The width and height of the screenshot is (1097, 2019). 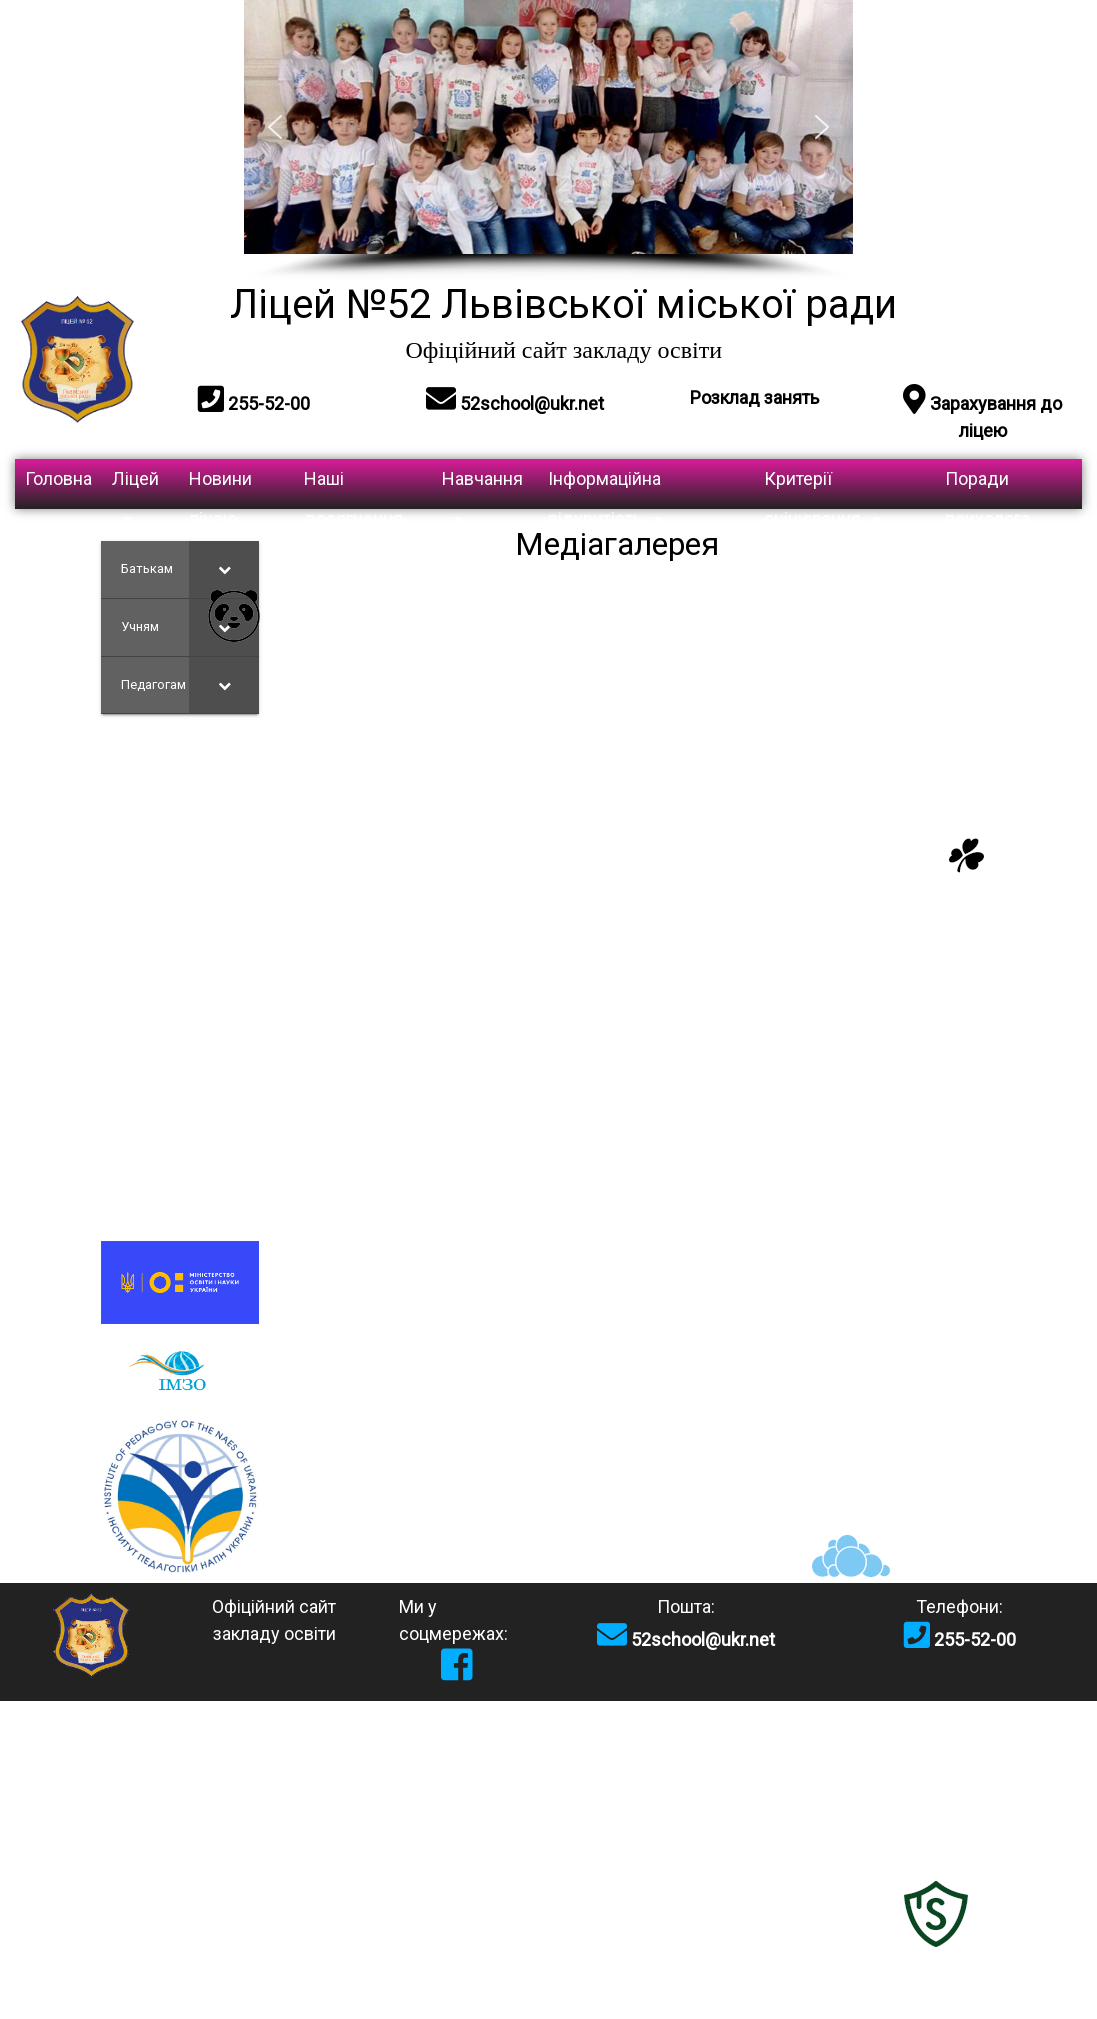 I want to click on aer lingus airline logo, so click(x=966, y=855).